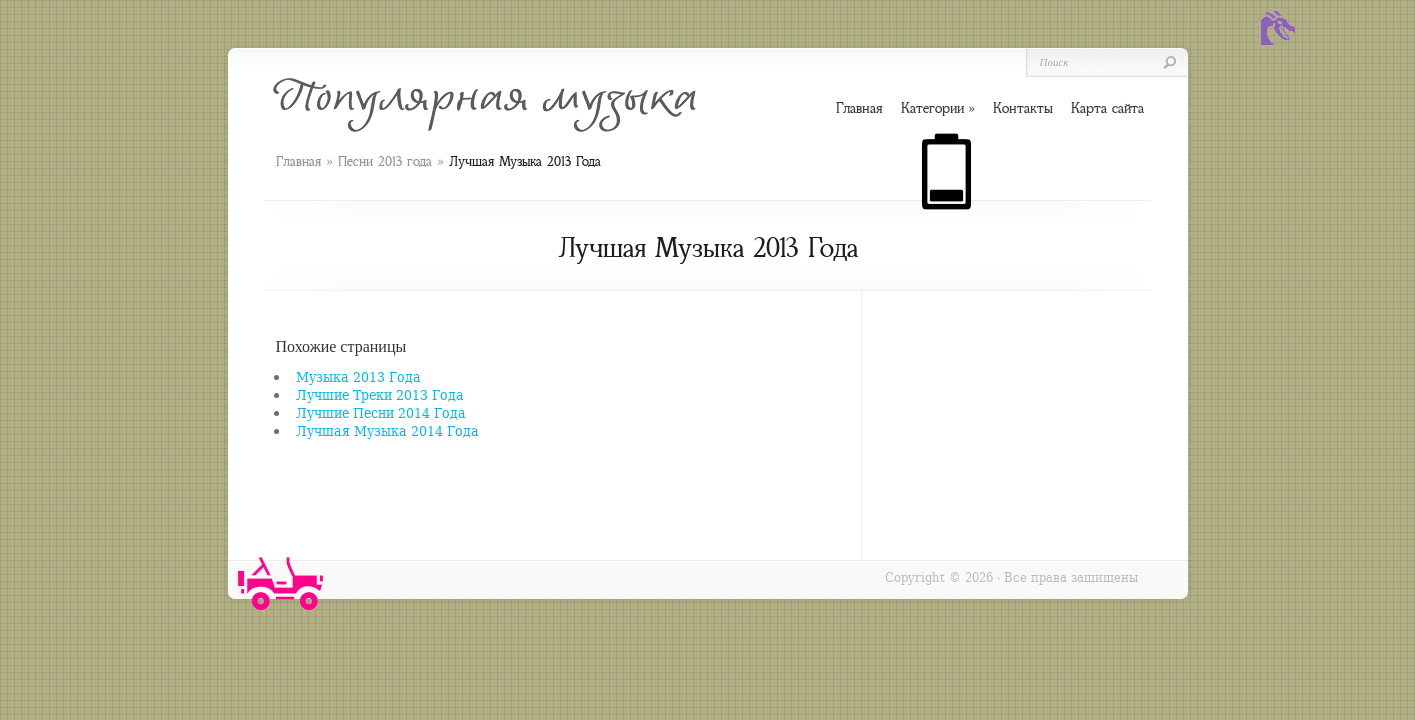  Describe the element at coordinates (280, 583) in the screenshot. I see `select off-road vehicle type` at that location.